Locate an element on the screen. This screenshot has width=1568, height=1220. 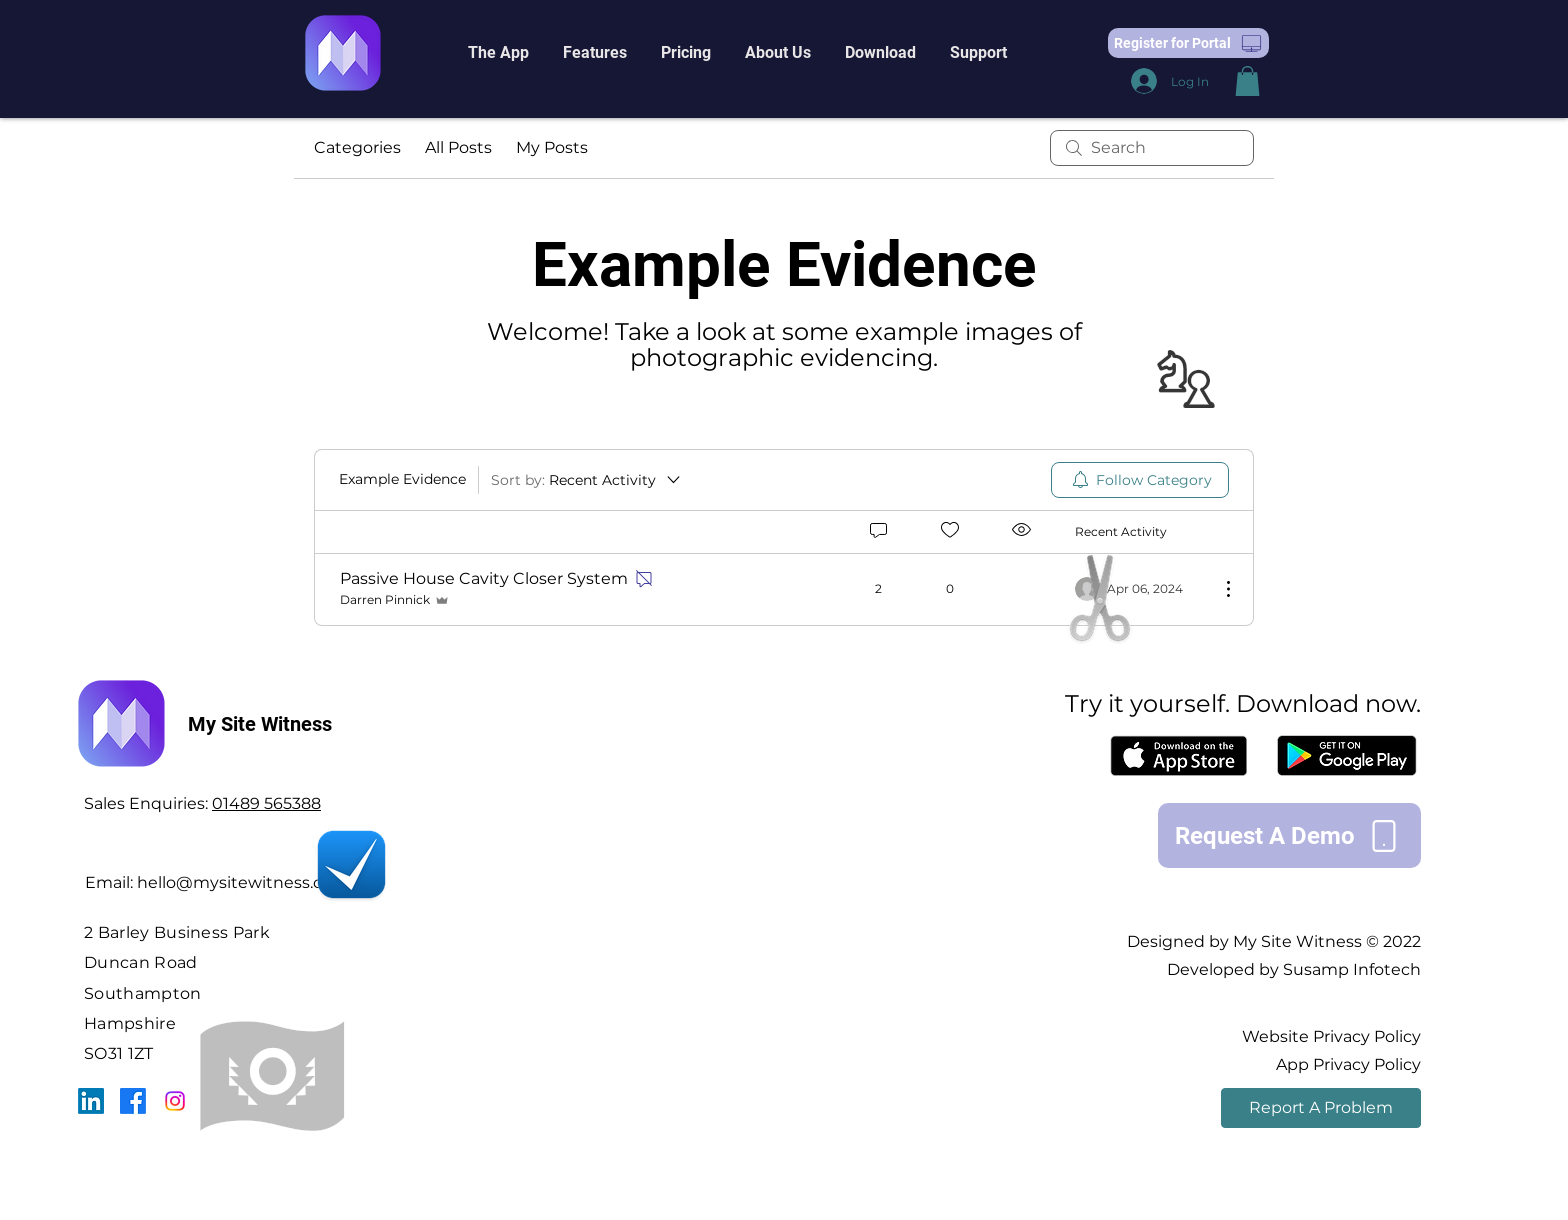
cut selected content to clipboard is located at coordinates (1100, 598).